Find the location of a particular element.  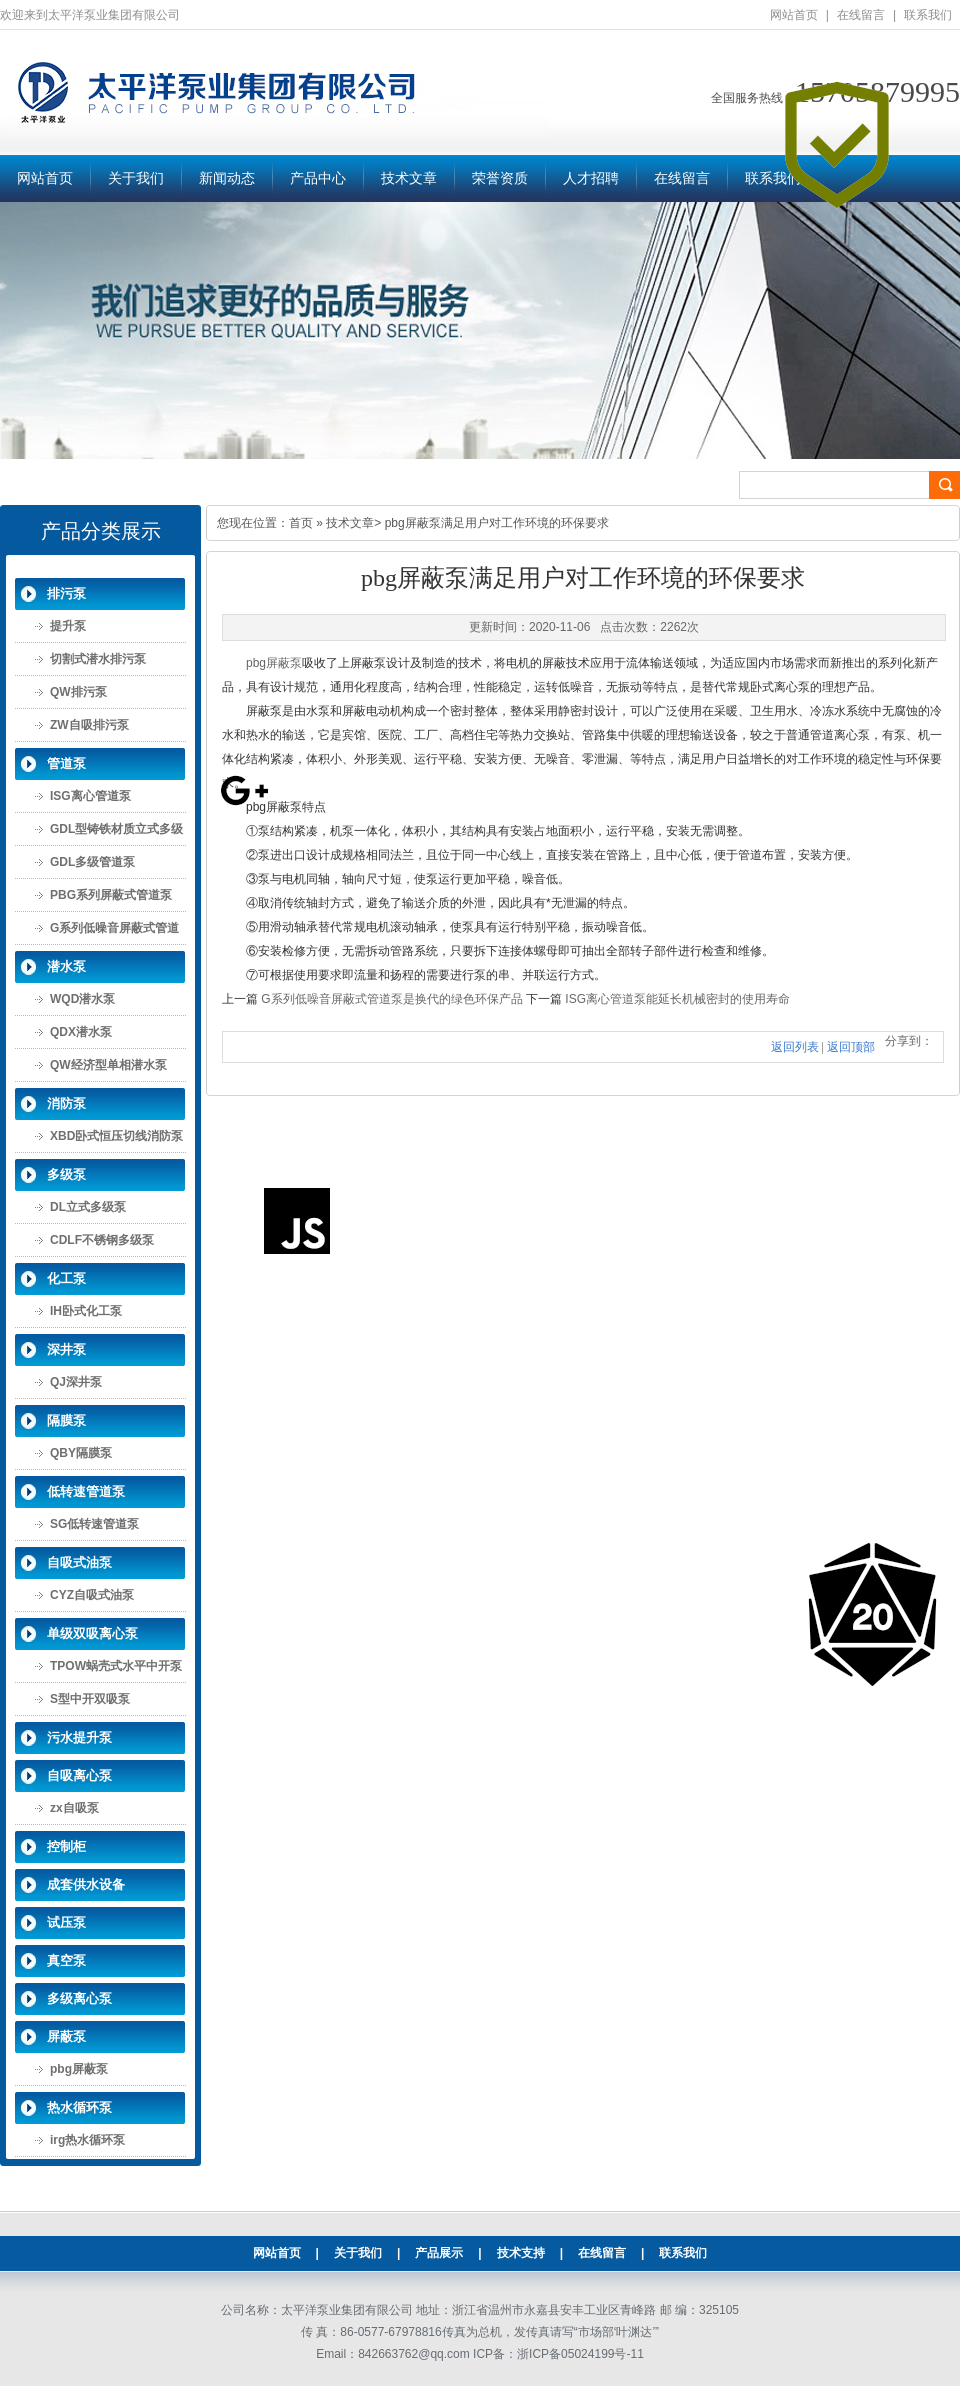

open Roll20 virtual tabletop platform is located at coordinates (872, 1614).